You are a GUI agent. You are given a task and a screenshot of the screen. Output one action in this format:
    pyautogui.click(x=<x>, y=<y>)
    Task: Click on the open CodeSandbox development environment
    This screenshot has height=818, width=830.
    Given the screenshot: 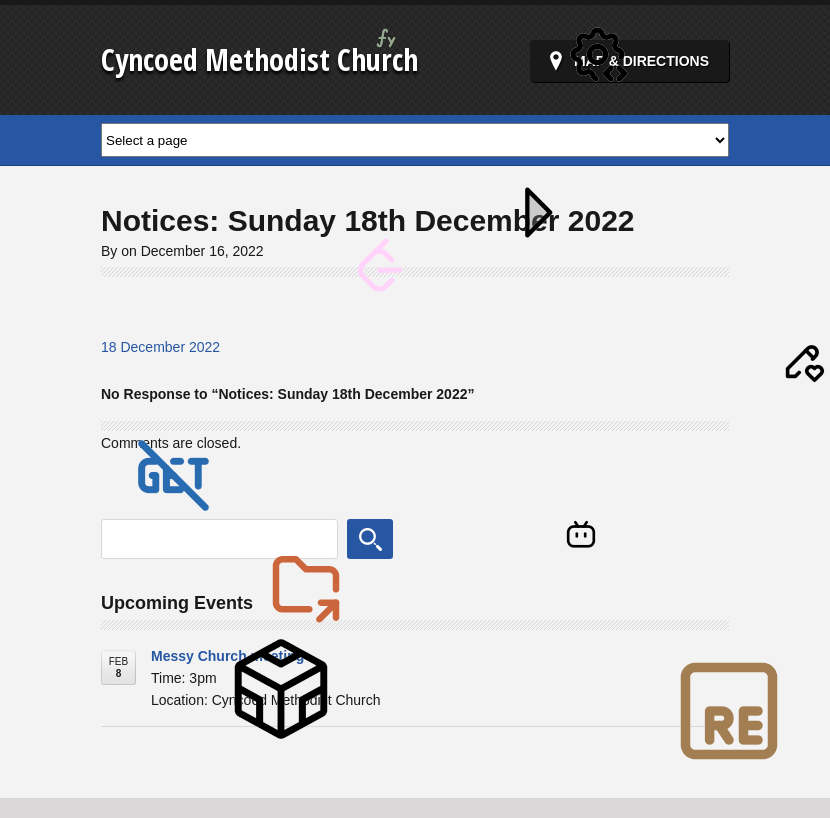 What is the action you would take?
    pyautogui.click(x=281, y=689)
    